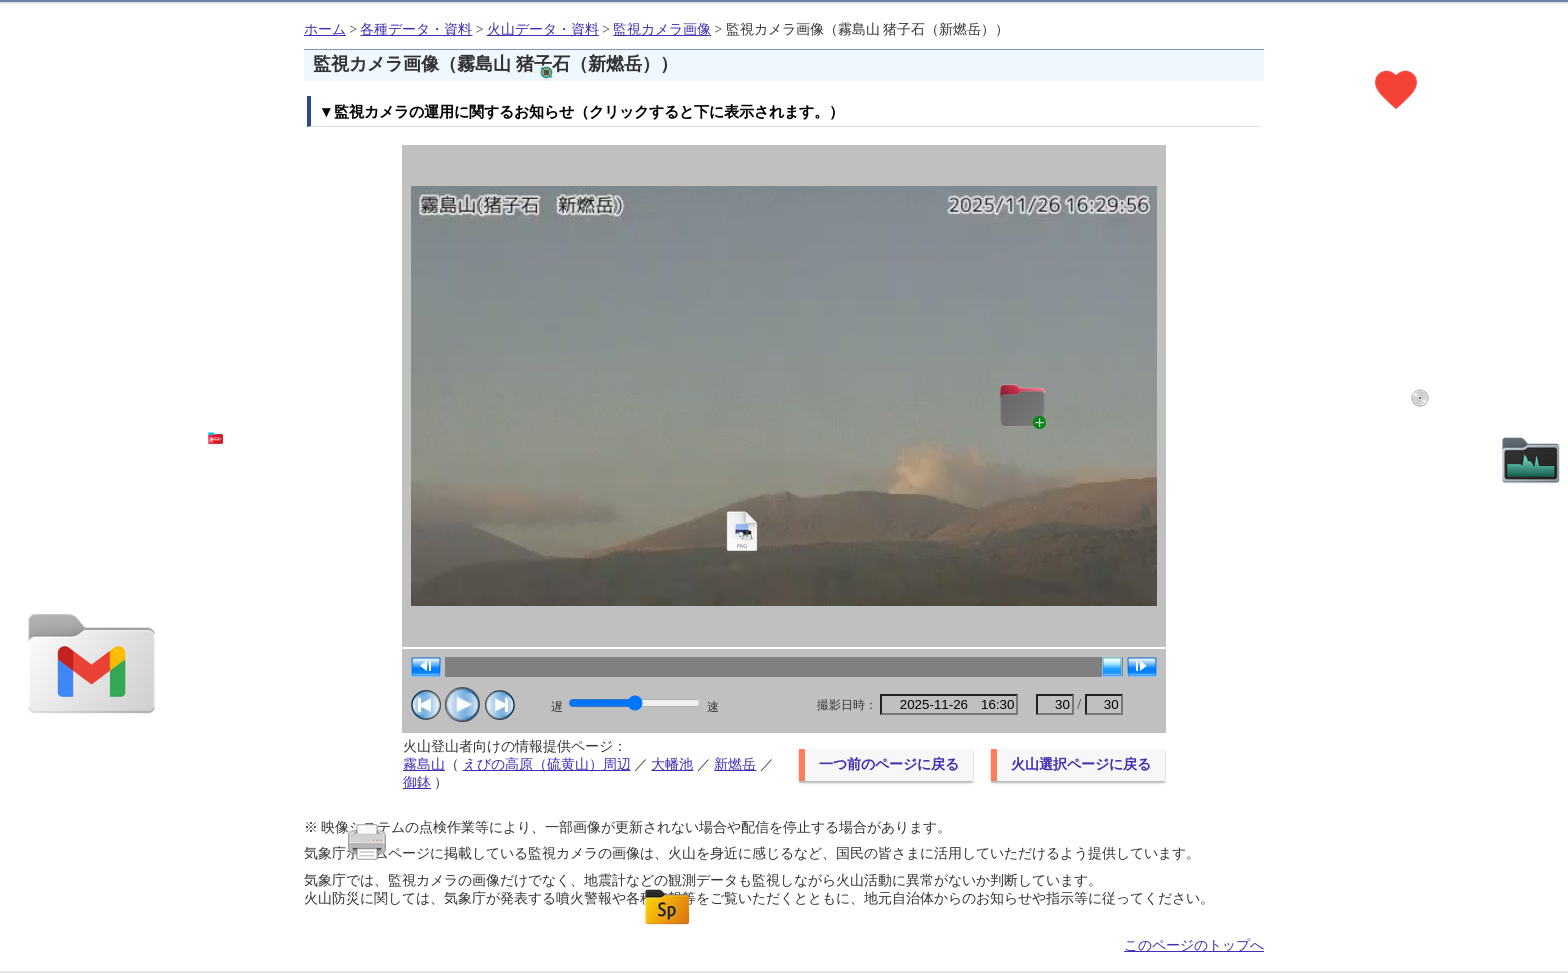 This screenshot has width=1568, height=973. What do you see at coordinates (546, 72) in the screenshot?
I see `access firmware update settings` at bounding box center [546, 72].